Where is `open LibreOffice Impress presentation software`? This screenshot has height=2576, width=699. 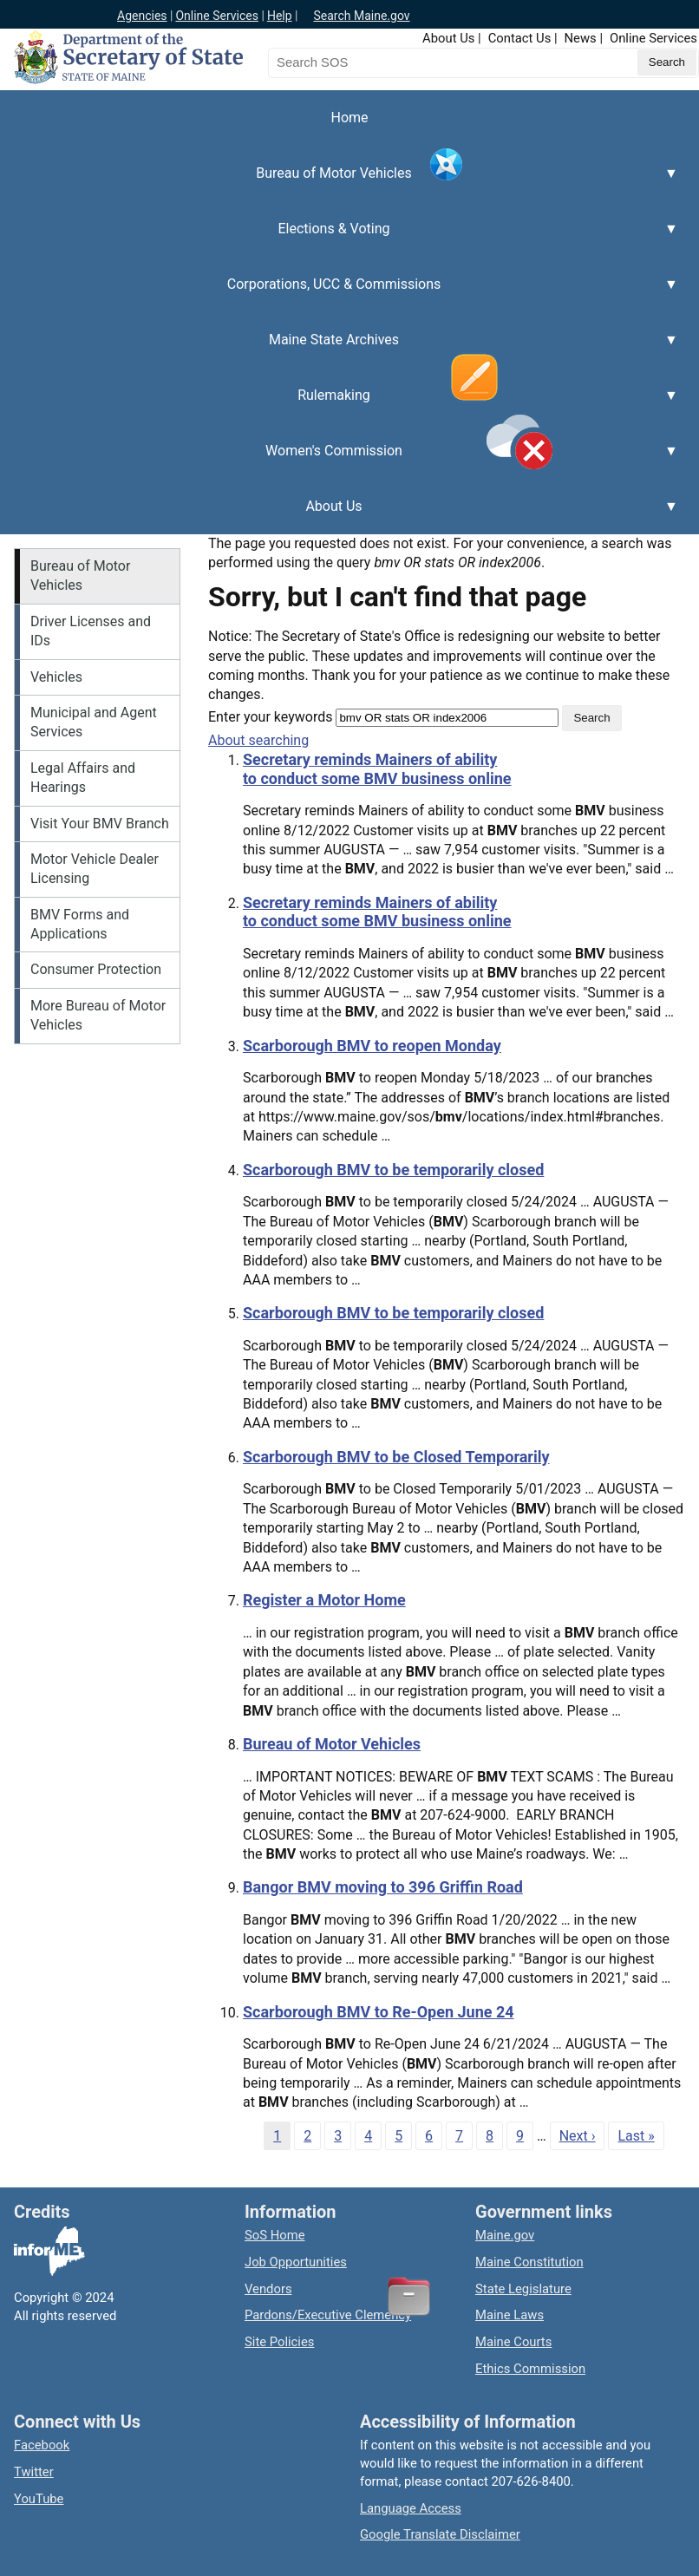 open LibreOffice Impress presentation software is located at coordinates (474, 377).